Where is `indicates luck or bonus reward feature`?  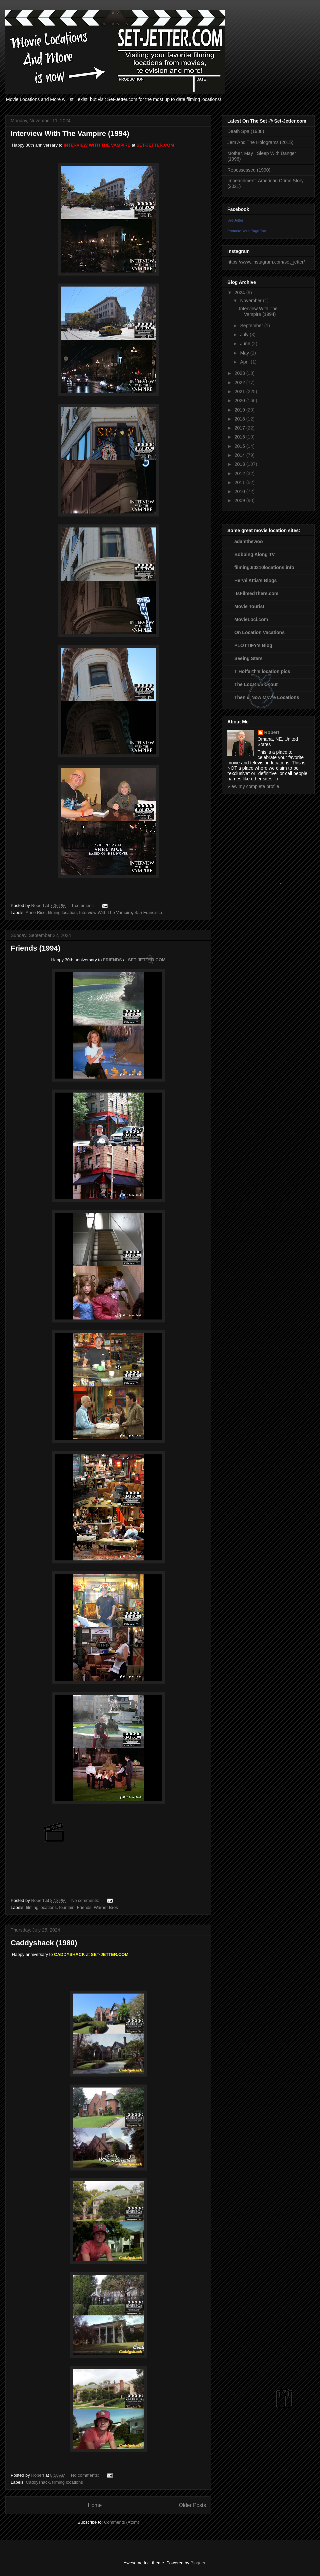 indicates luck or bonus reward feature is located at coordinates (150, 959).